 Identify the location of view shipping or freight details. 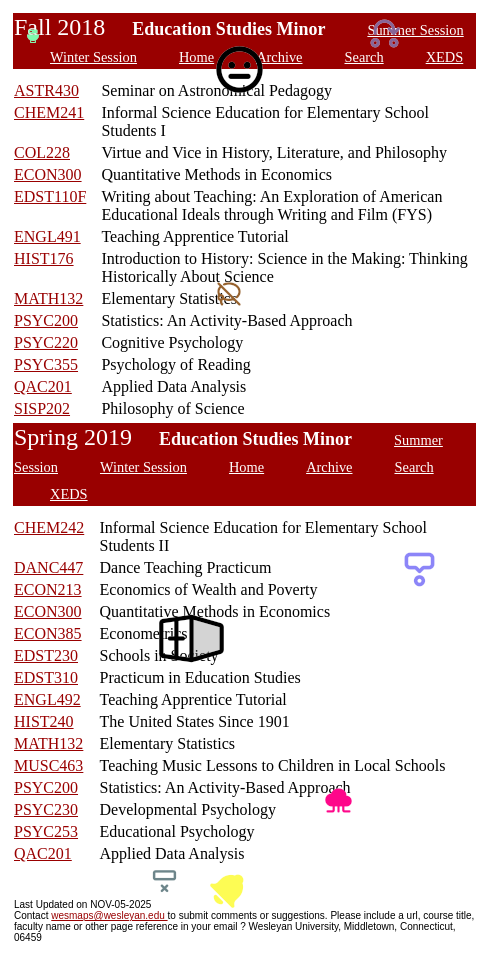
(191, 638).